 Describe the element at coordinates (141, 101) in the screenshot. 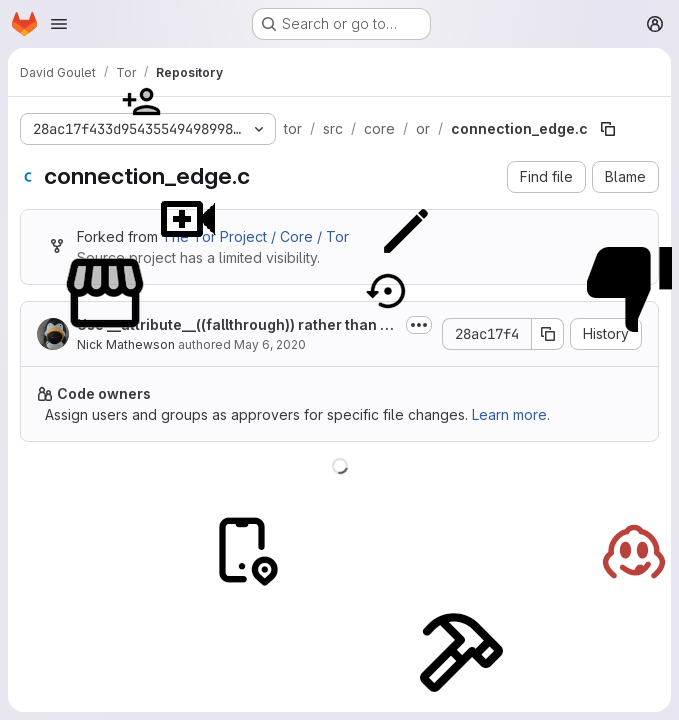

I see `add a new contact` at that location.